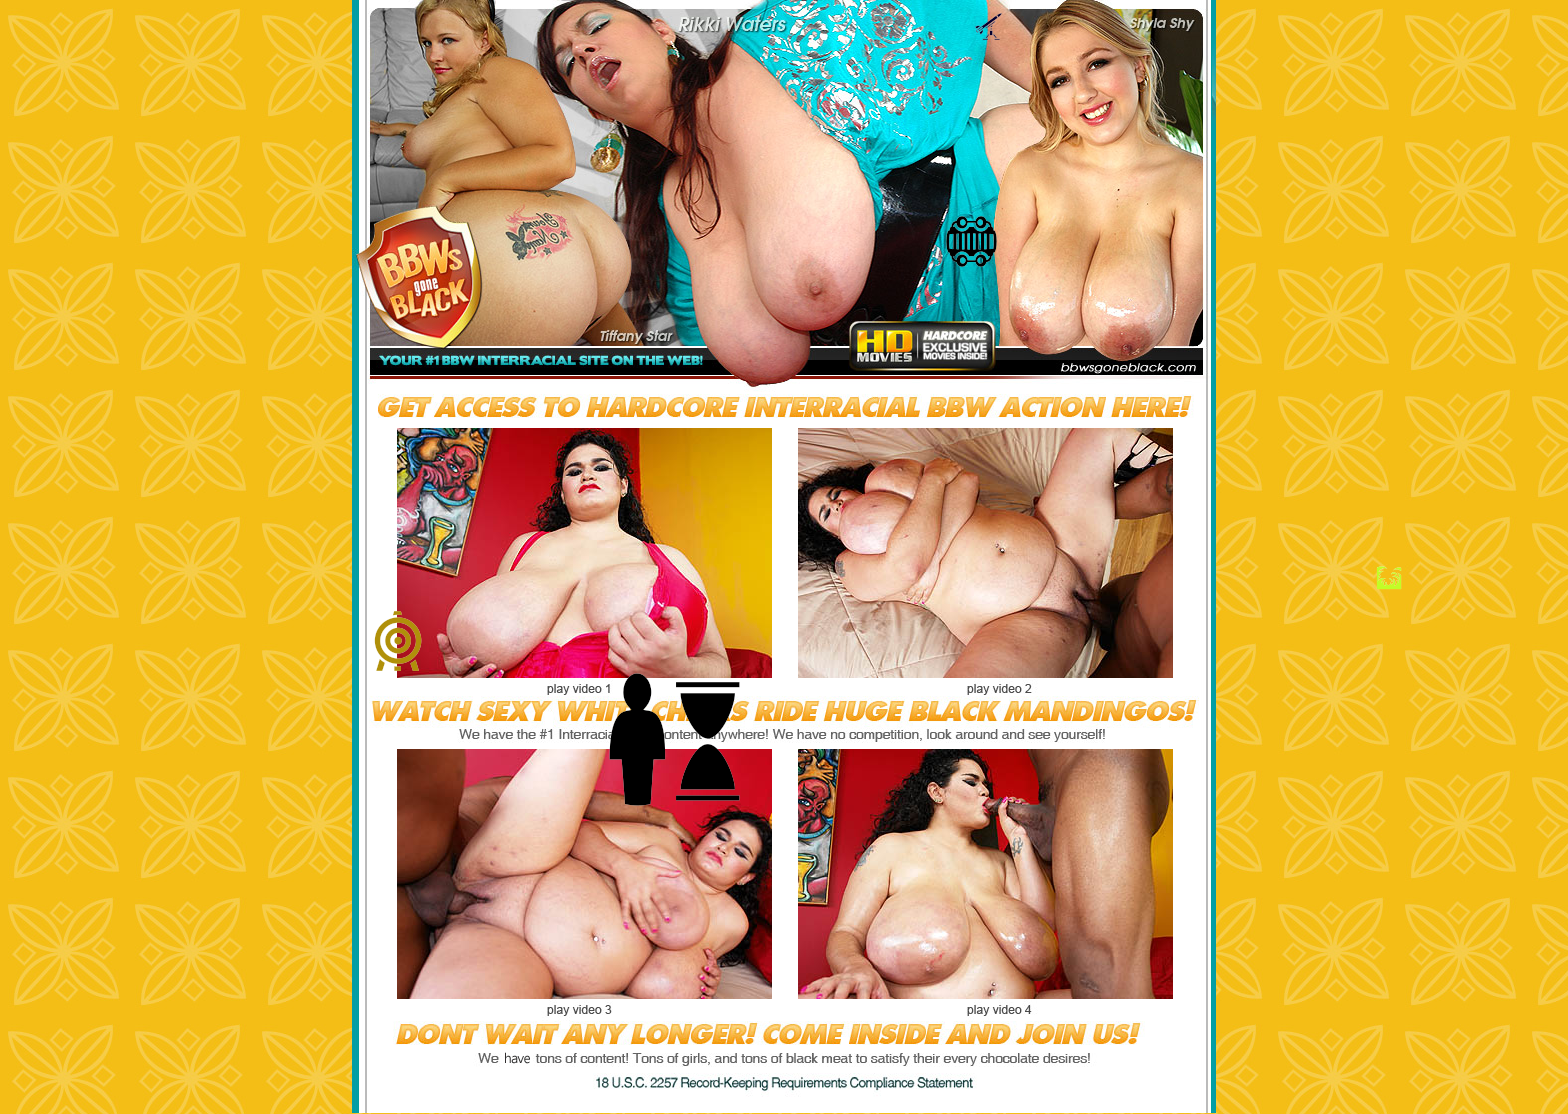 Image resolution: width=1568 pixels, height=1114 pixels. I want to click on view player's time spent in game, so click(674, 739).